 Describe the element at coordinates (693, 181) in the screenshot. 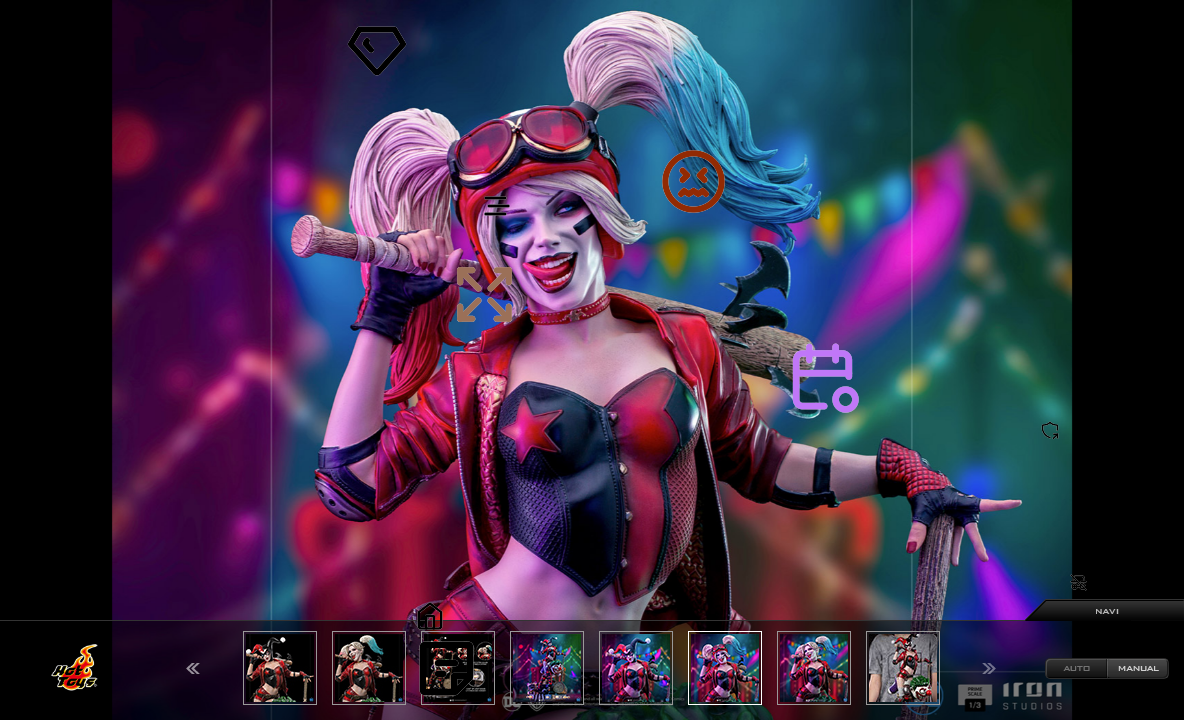

I see `express frustration or anger` at that location.